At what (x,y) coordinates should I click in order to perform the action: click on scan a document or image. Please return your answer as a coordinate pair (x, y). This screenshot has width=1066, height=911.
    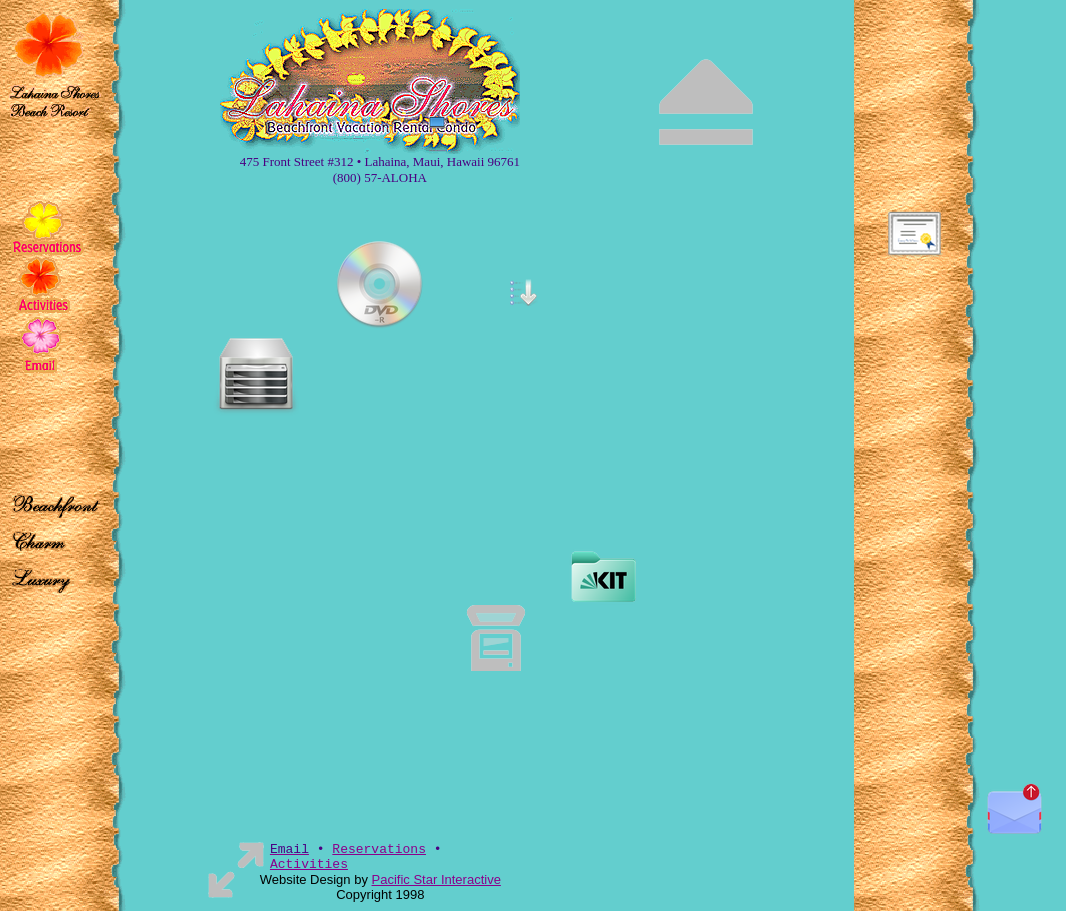
    Looking at the image, I should click on (496, 638).